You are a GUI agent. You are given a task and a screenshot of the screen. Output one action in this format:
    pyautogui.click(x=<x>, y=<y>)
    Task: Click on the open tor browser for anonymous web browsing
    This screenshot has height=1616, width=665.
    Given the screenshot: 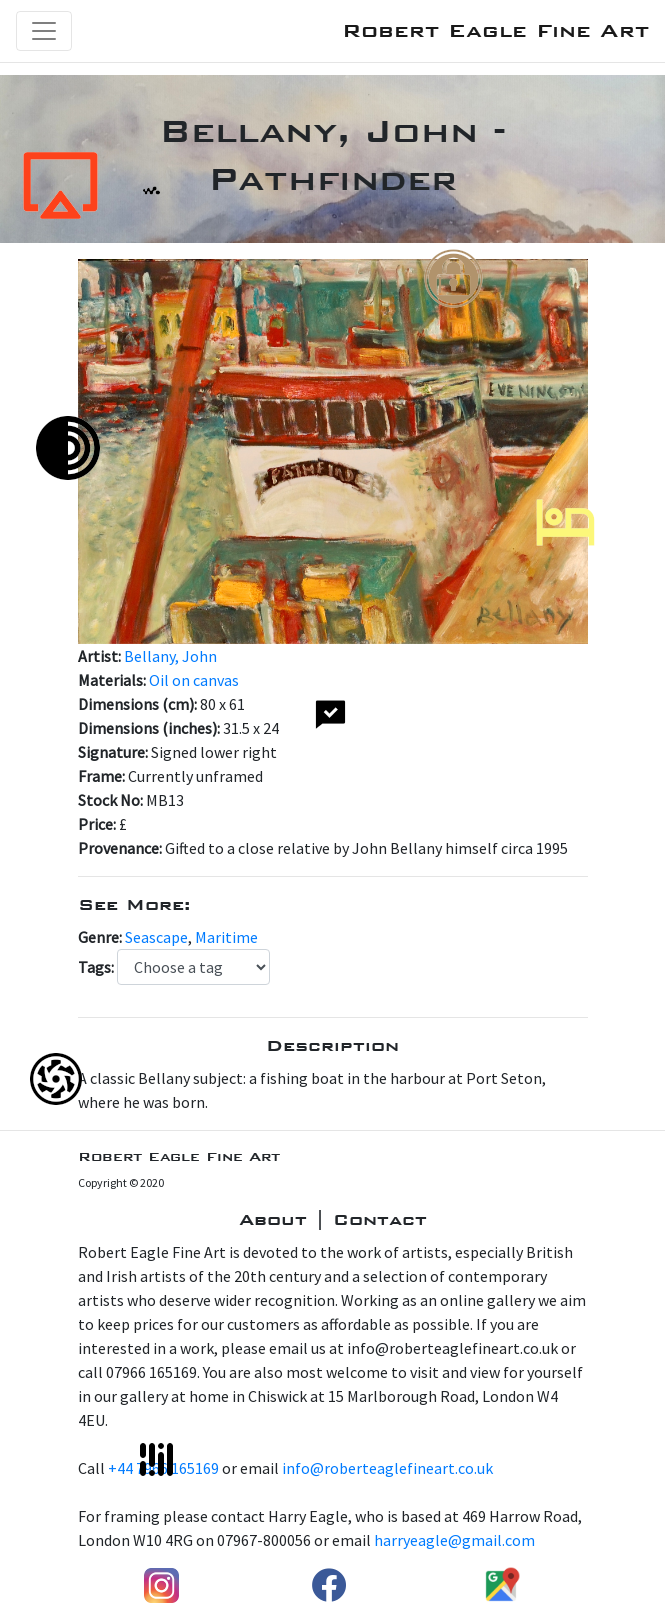 What is the action you would take?
    pyautogui.click(x=68, y=448)
    